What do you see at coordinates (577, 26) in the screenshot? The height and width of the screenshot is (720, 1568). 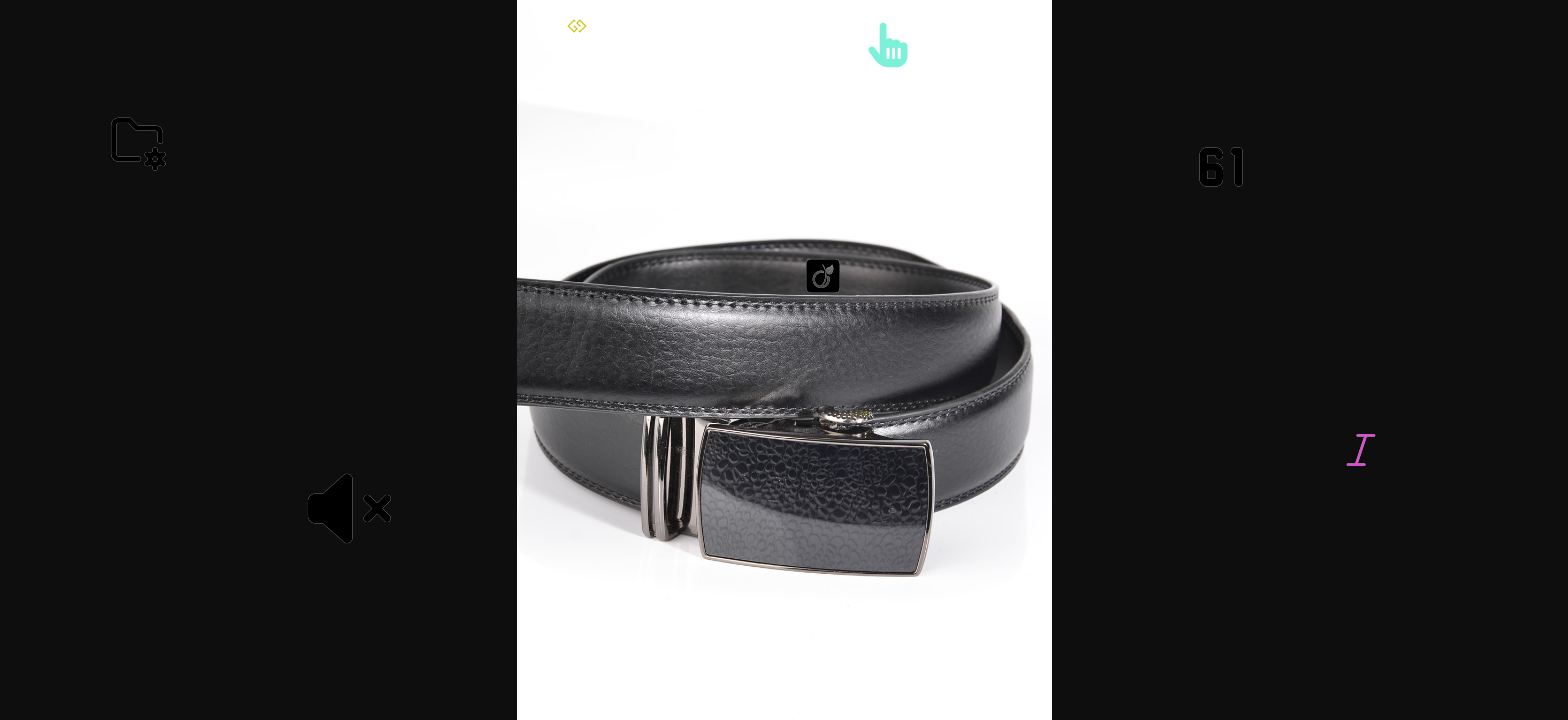 I see `gg gaming platform logo` at bounding box center [577, 26].